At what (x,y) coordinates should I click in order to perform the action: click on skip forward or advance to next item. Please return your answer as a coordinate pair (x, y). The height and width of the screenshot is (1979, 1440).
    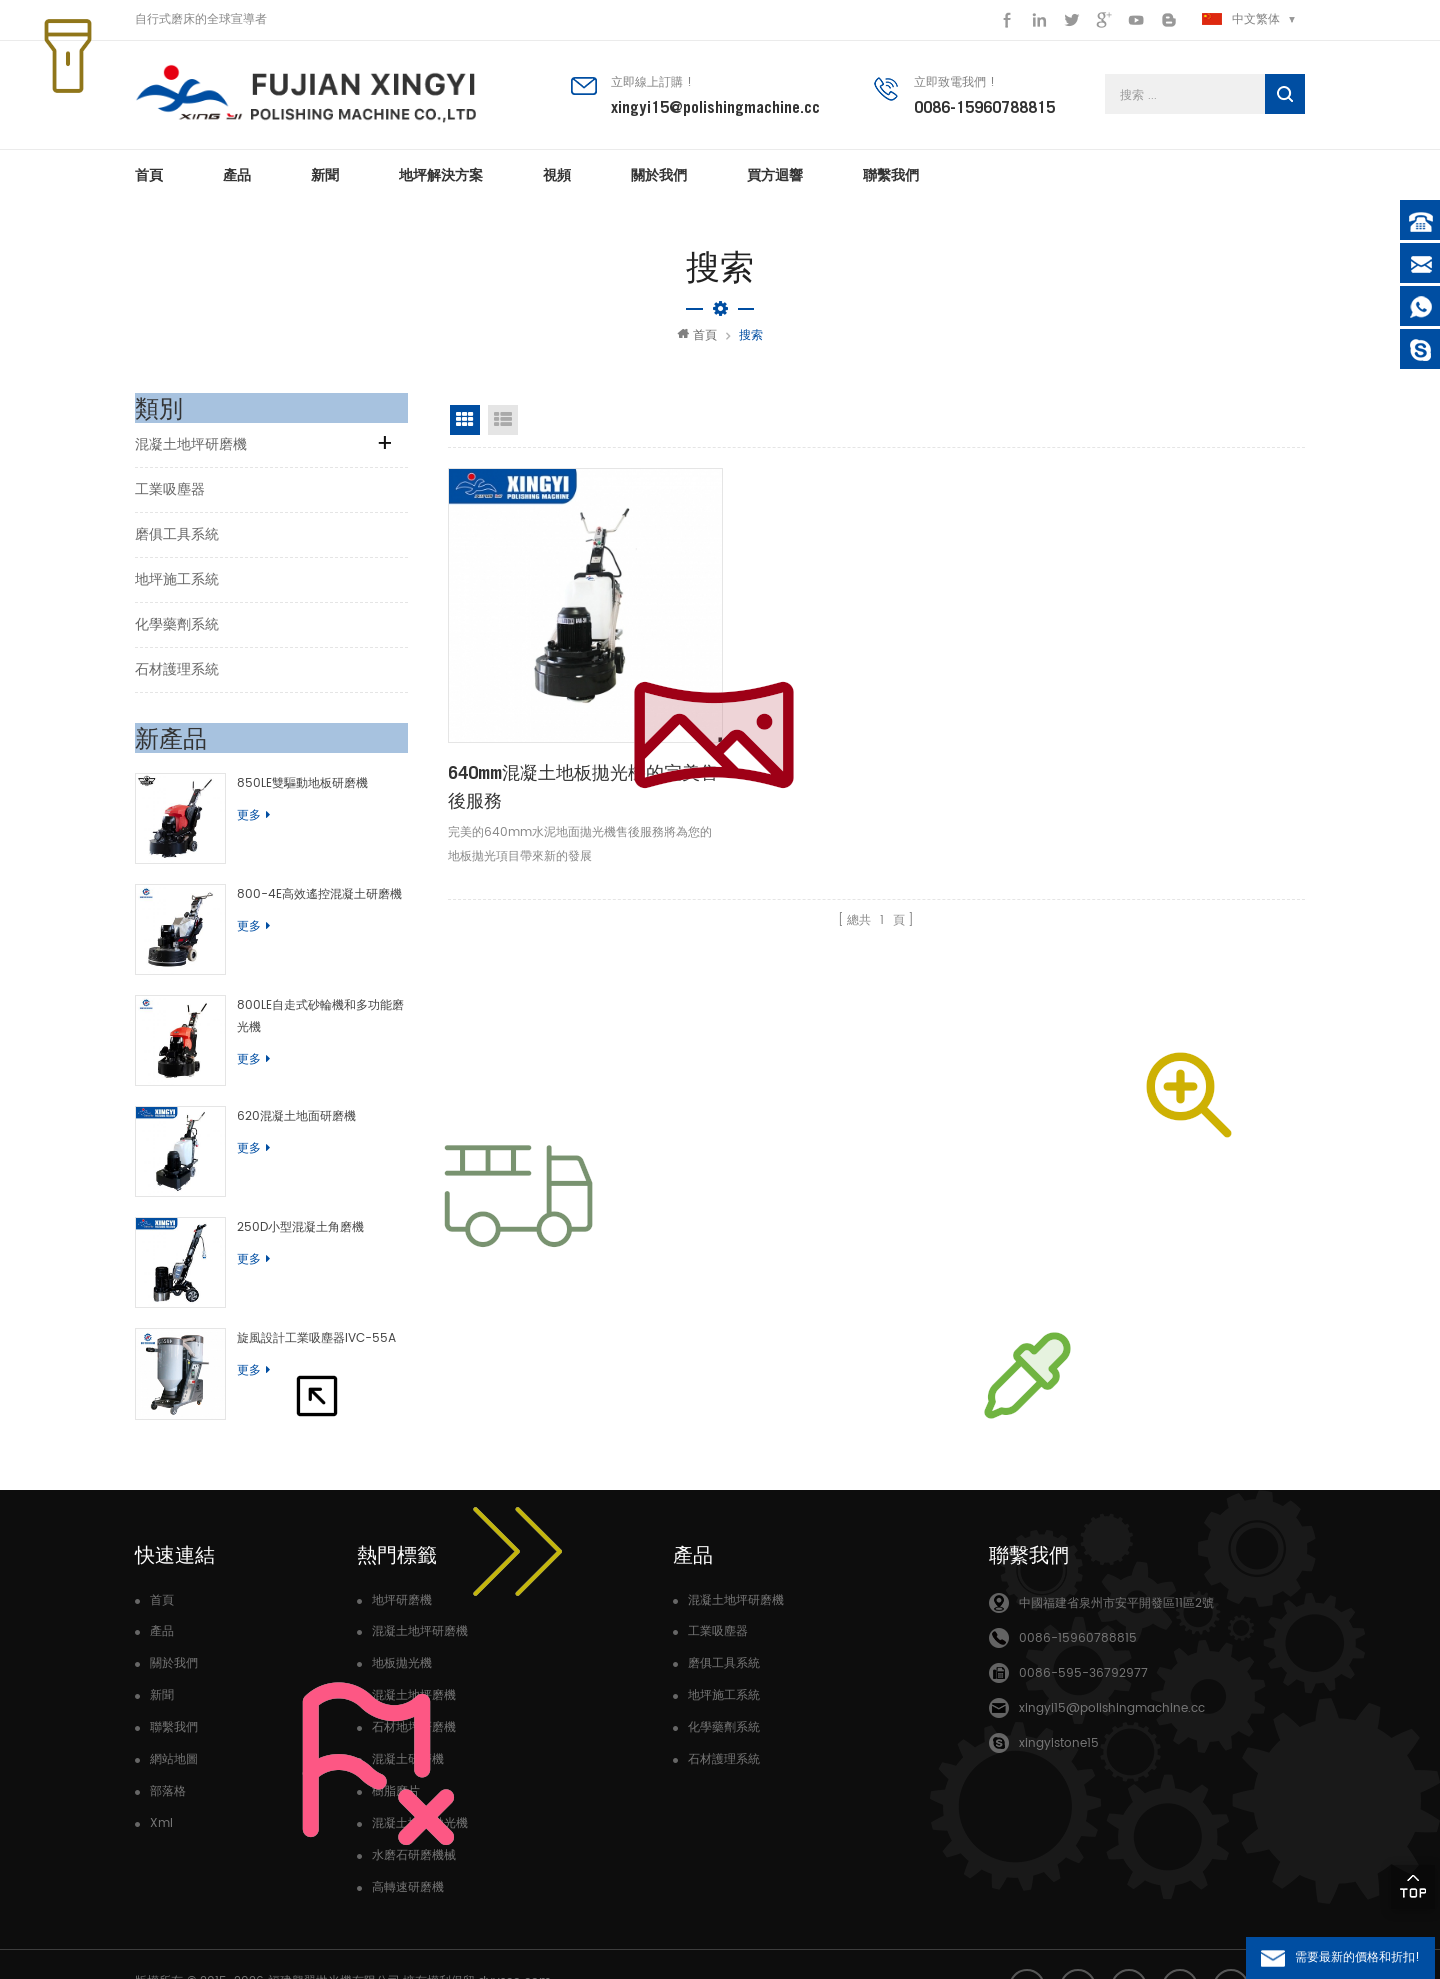
    Looking at the image, I should click on (513, 1551).